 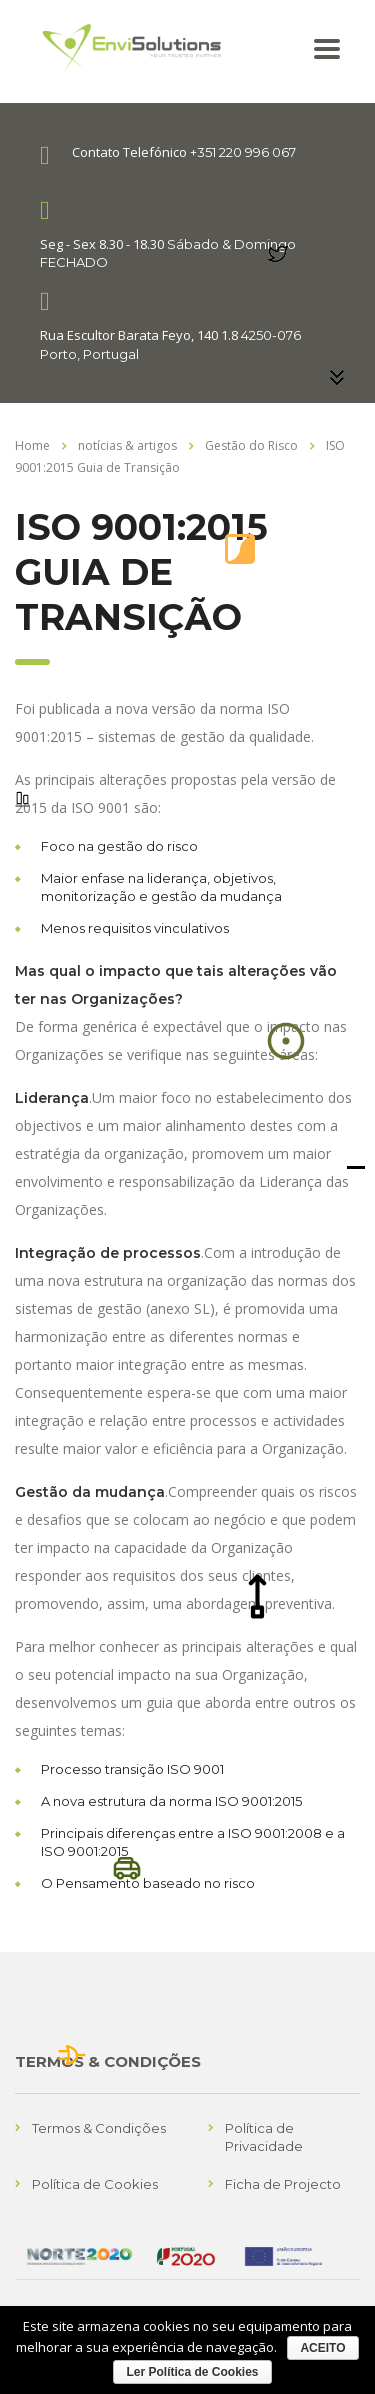 I want to click on share to twitter, so click(x=278, y=254).